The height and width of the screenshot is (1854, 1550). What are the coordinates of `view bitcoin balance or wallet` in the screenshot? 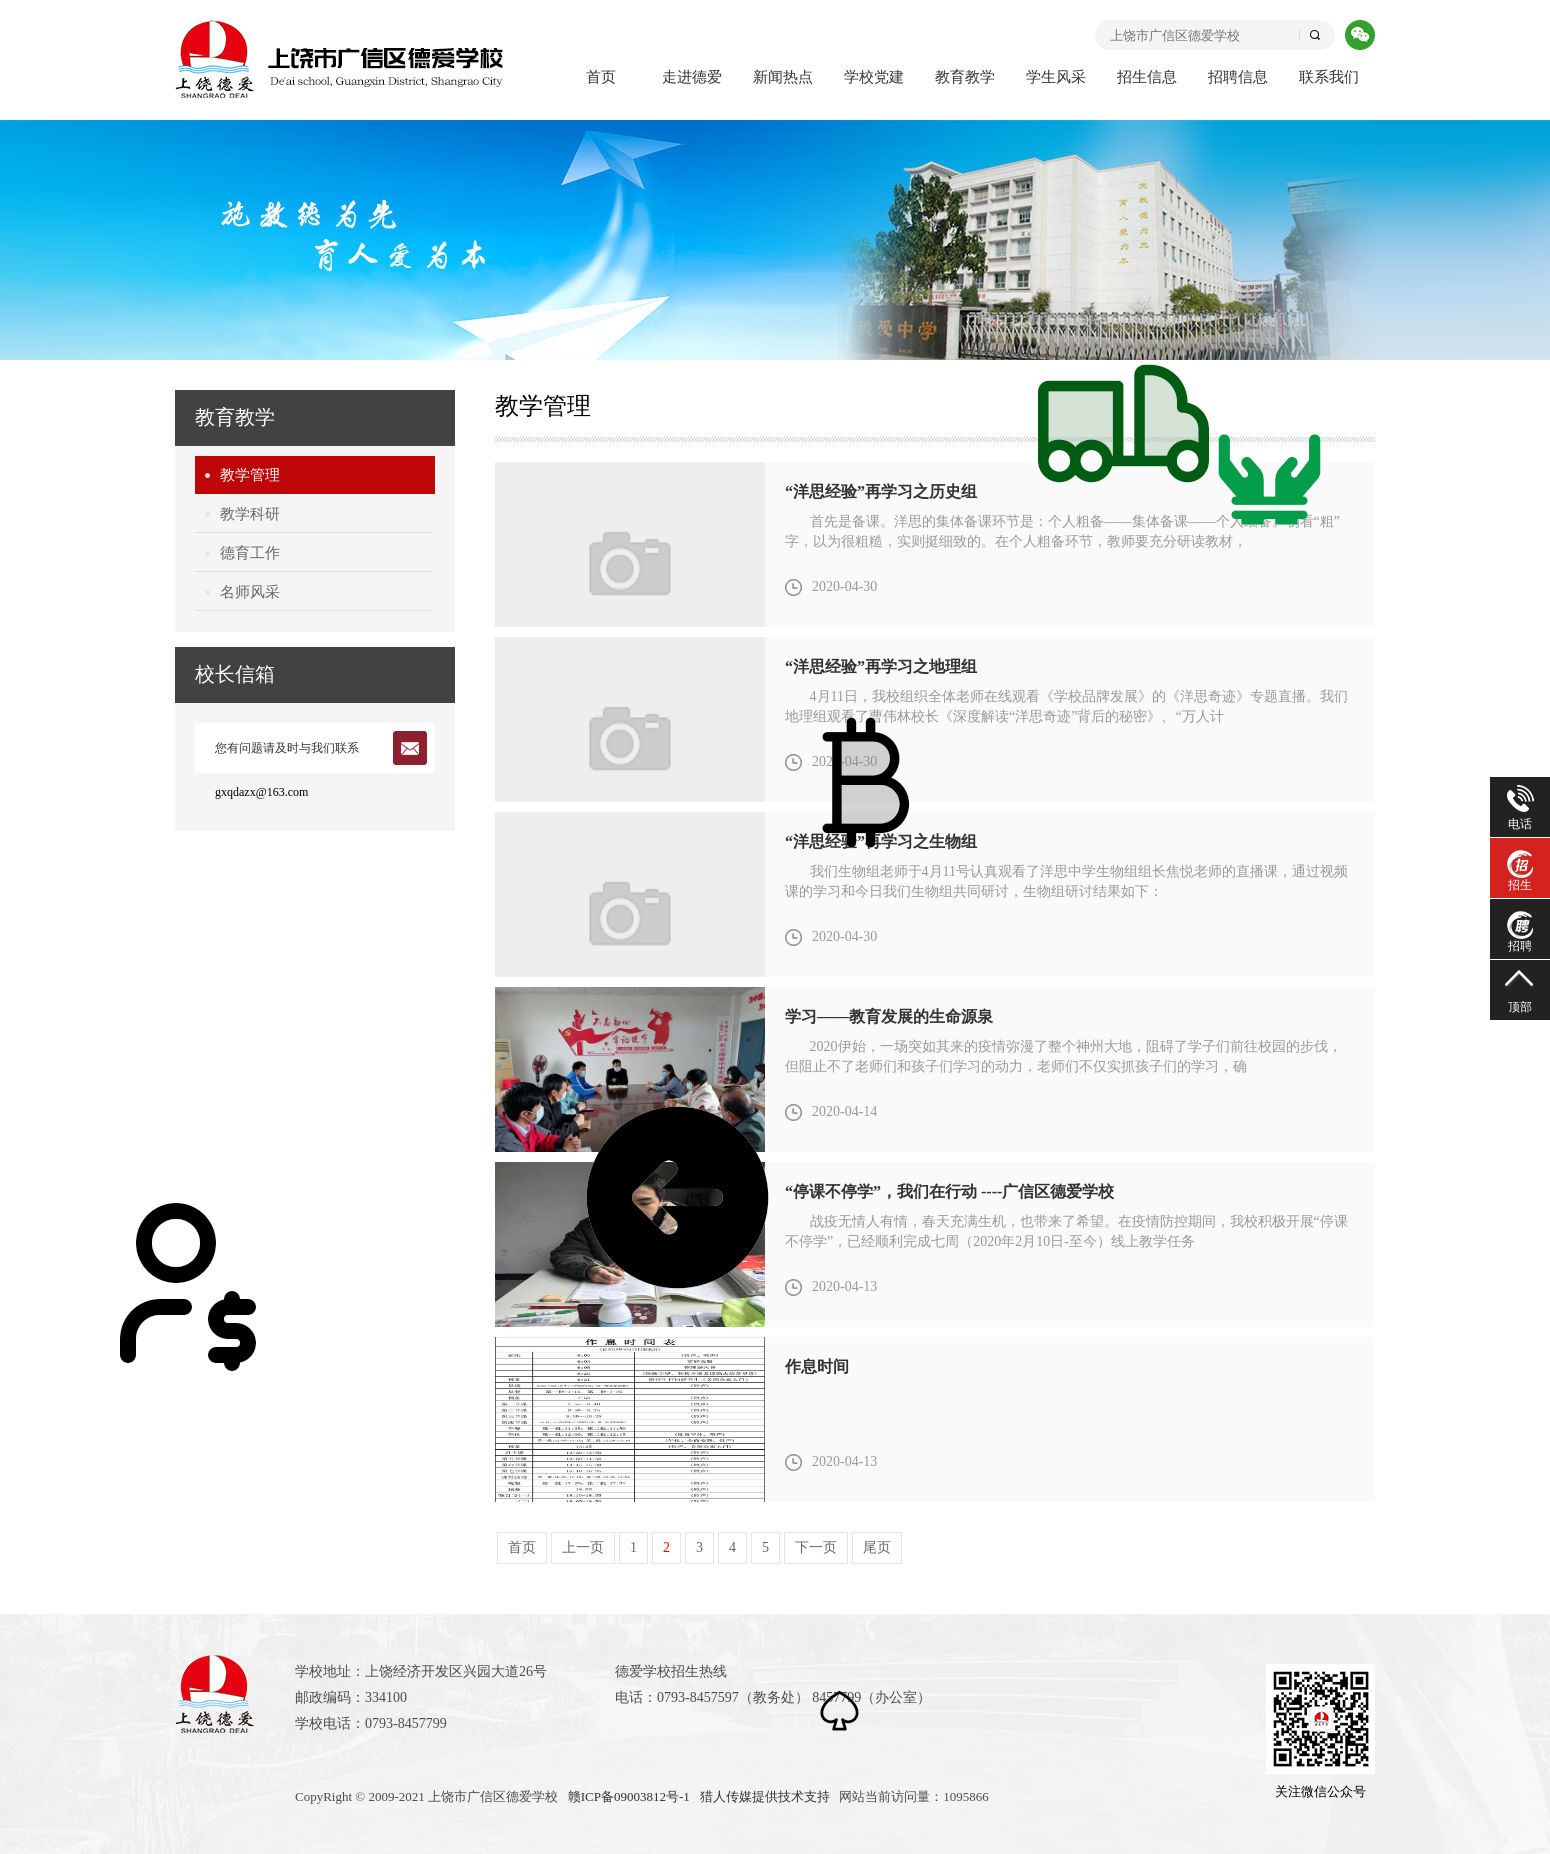 It's located at (861, 785).